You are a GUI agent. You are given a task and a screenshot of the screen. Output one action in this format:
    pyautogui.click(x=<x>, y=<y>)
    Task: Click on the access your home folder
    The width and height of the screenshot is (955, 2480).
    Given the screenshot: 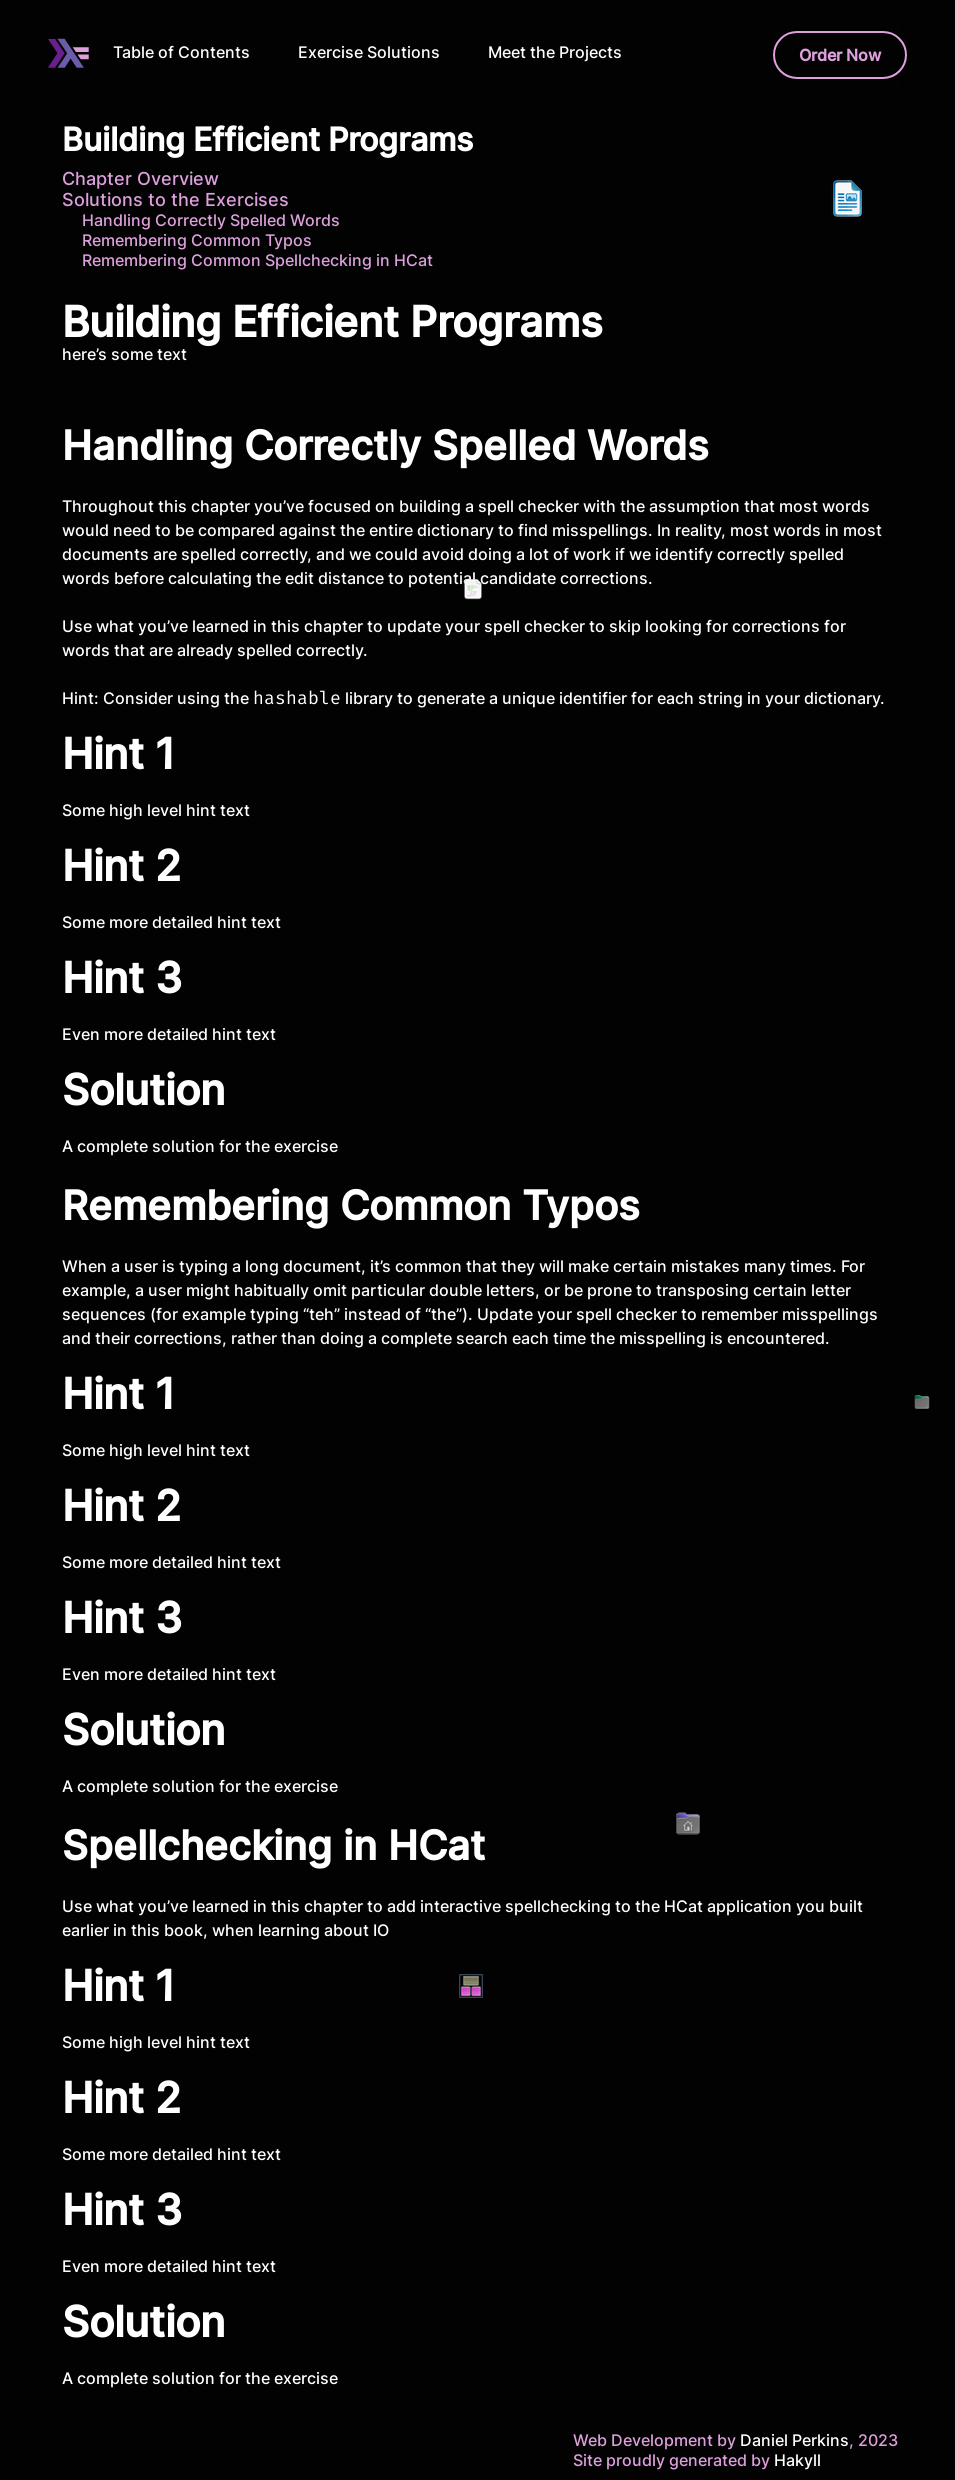 What is the action you would take?
    pyautogui.click(x=688, y=1823)
    